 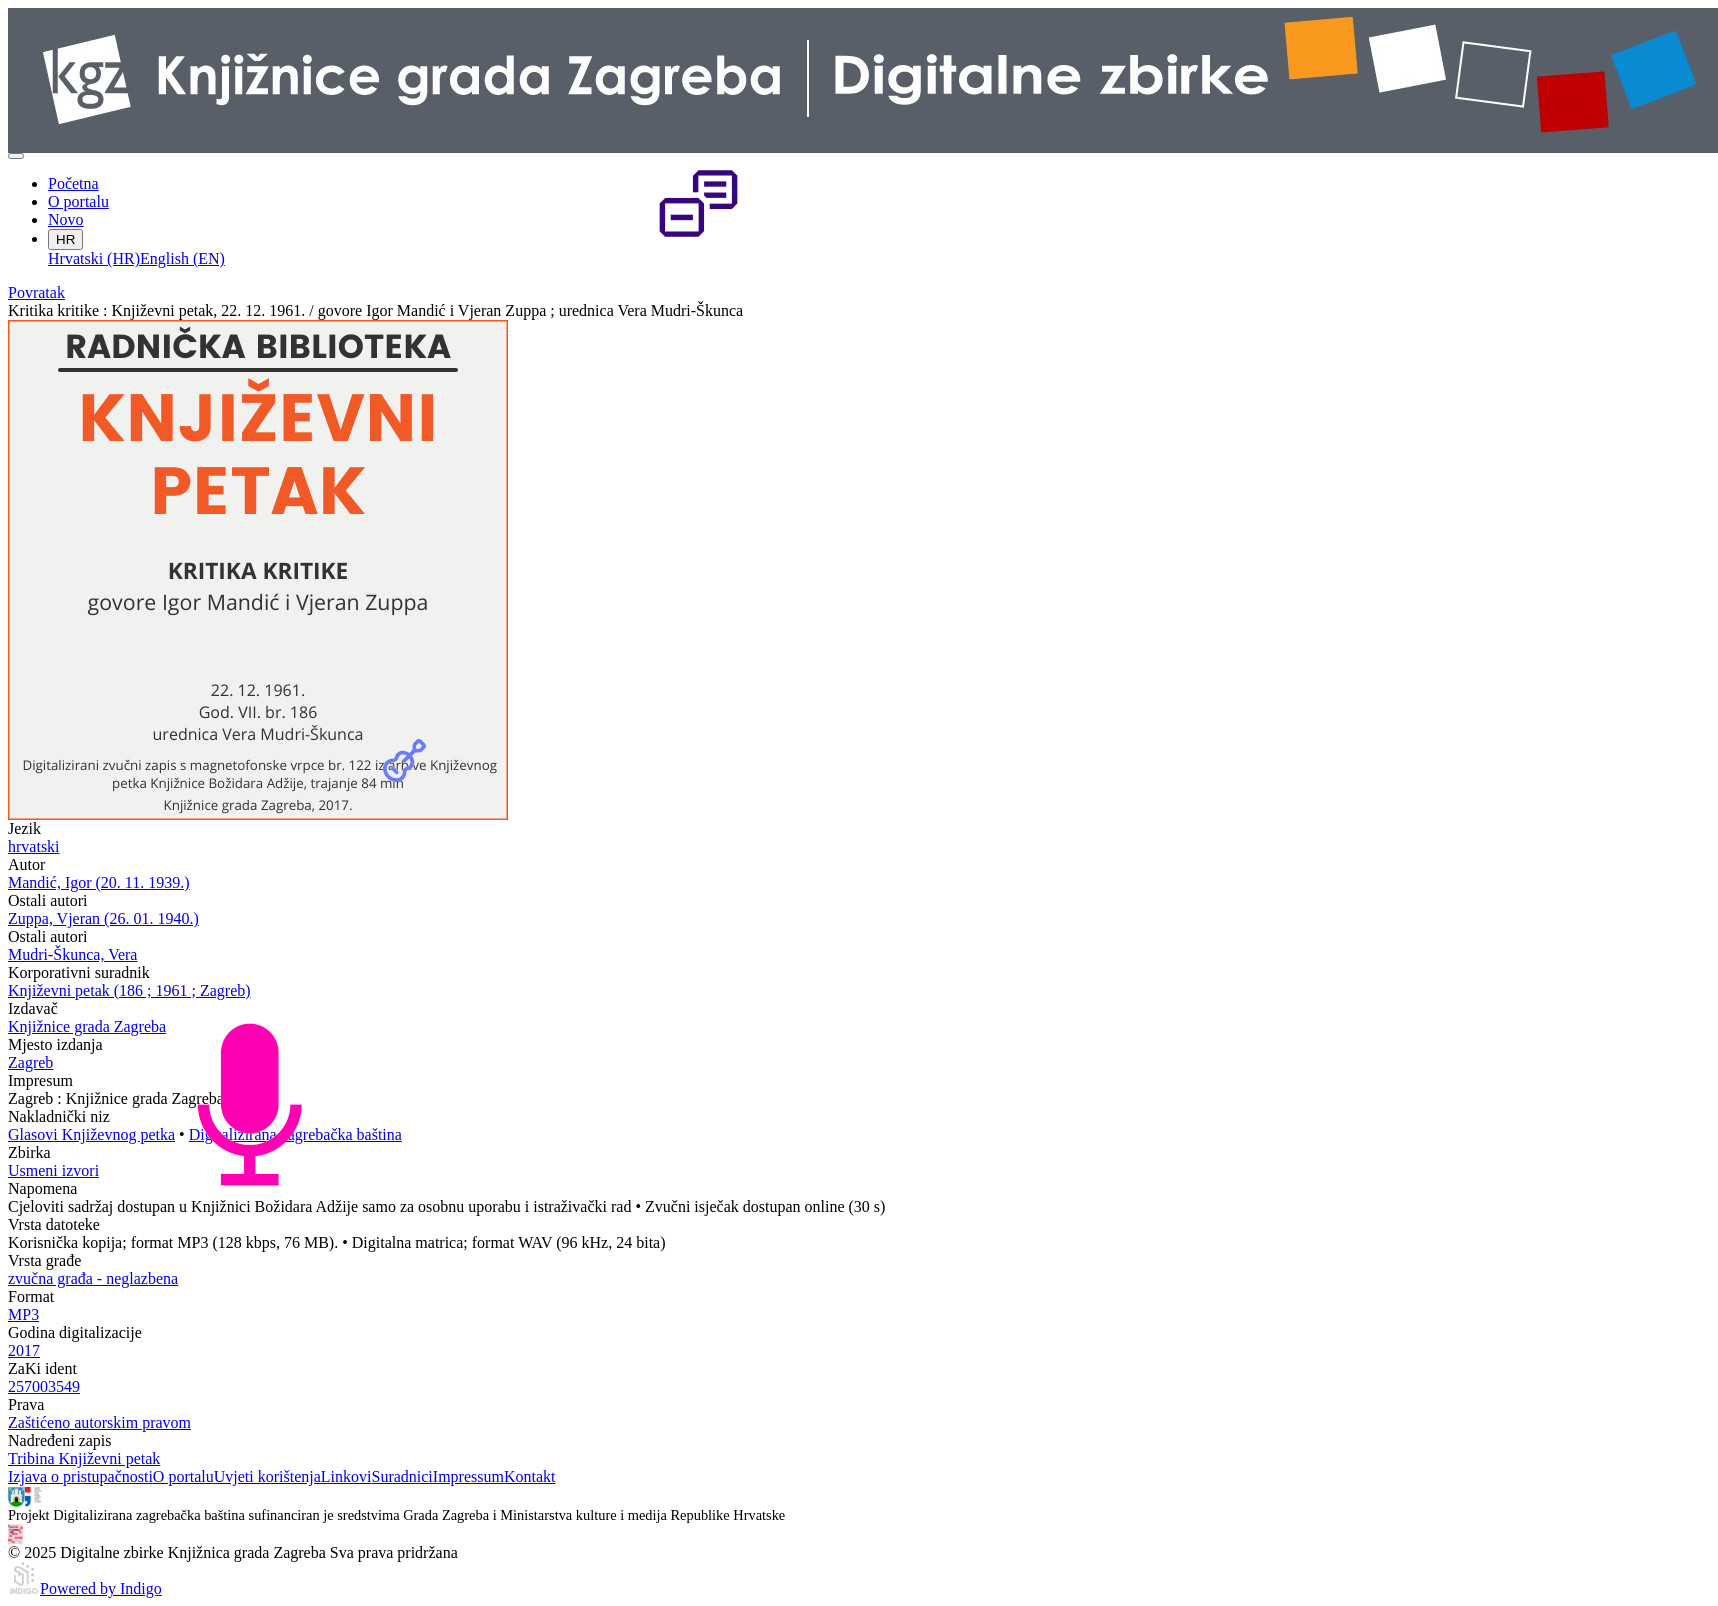 What do you see at coordinates (250, 1104) in the screenshot?
I see `tap to use voice input` at bounding box center [250, 1104].